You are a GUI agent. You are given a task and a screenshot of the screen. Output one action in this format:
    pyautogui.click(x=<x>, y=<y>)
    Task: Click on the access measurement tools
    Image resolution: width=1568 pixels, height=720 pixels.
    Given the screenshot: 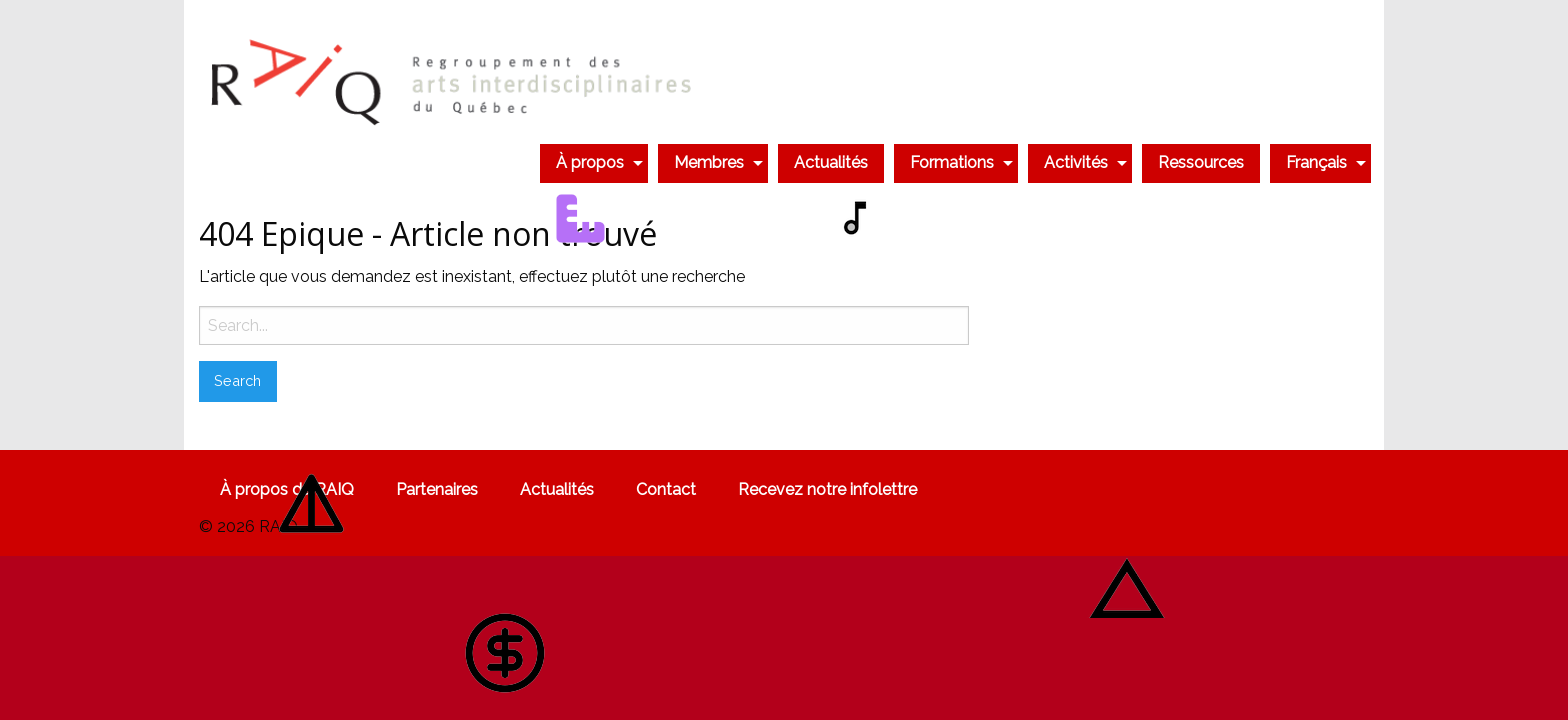 What is the action you would take?
    pyautogui.click(x=580, y=218)
    